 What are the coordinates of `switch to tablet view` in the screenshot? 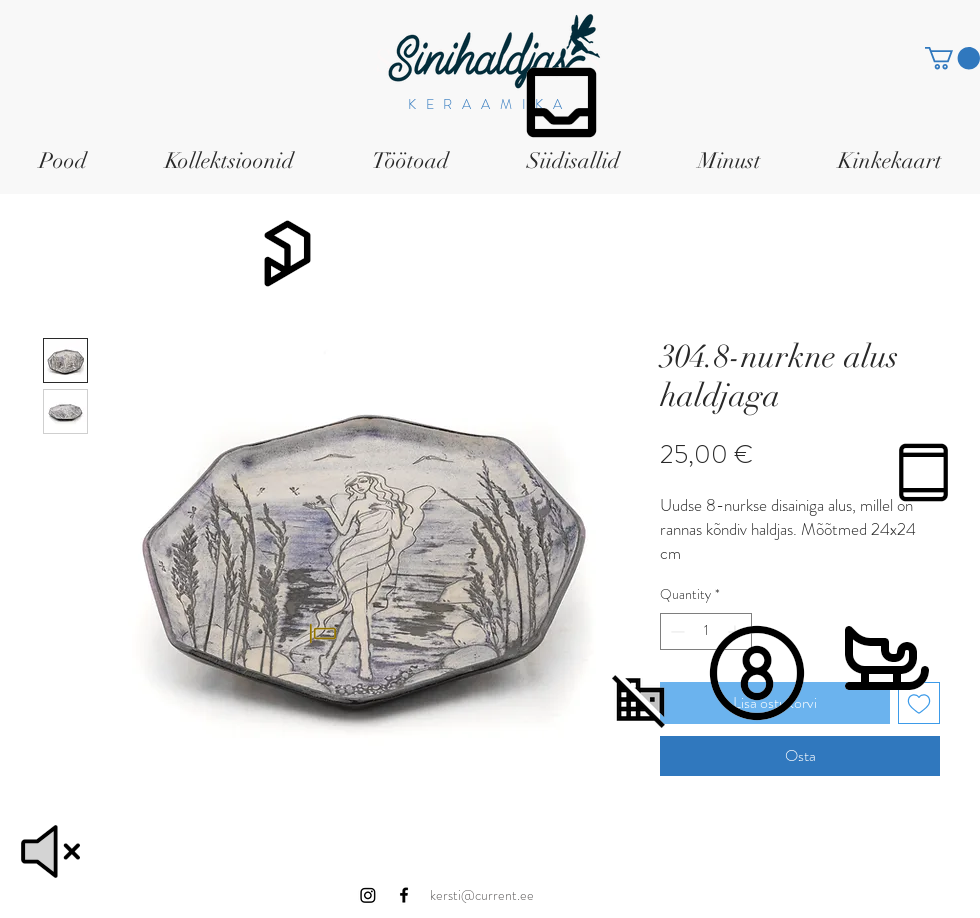 It's located at (923, 472).